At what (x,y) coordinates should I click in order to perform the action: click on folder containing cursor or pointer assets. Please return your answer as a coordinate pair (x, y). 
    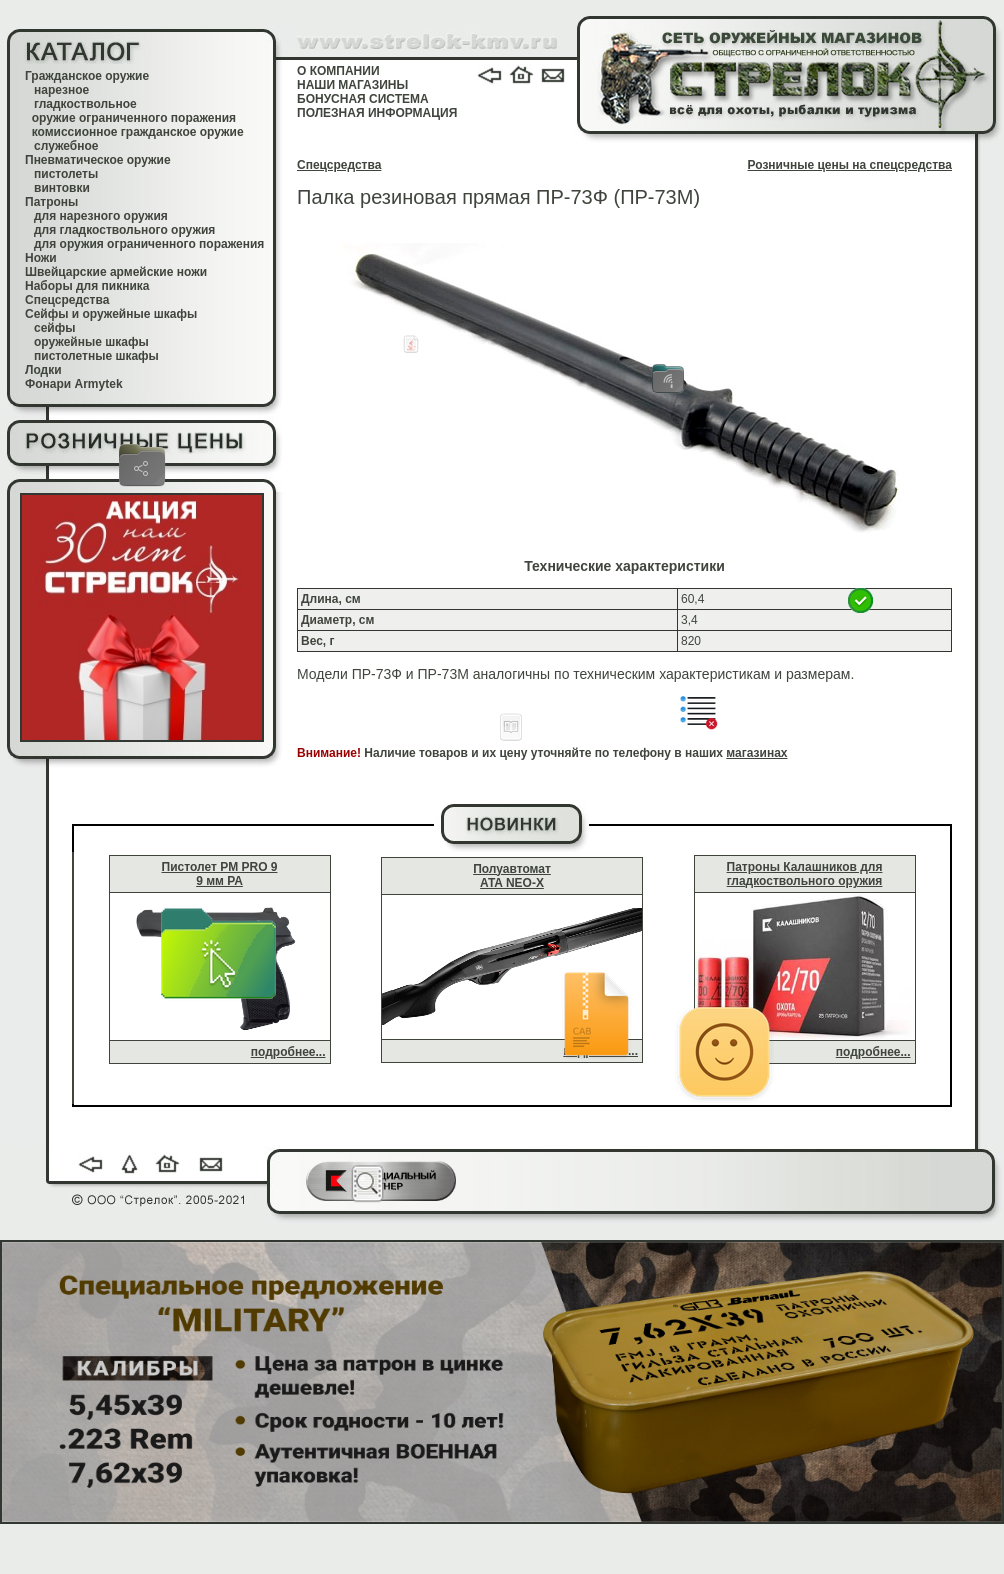
    Looking at the image, I should click on (218, 956).